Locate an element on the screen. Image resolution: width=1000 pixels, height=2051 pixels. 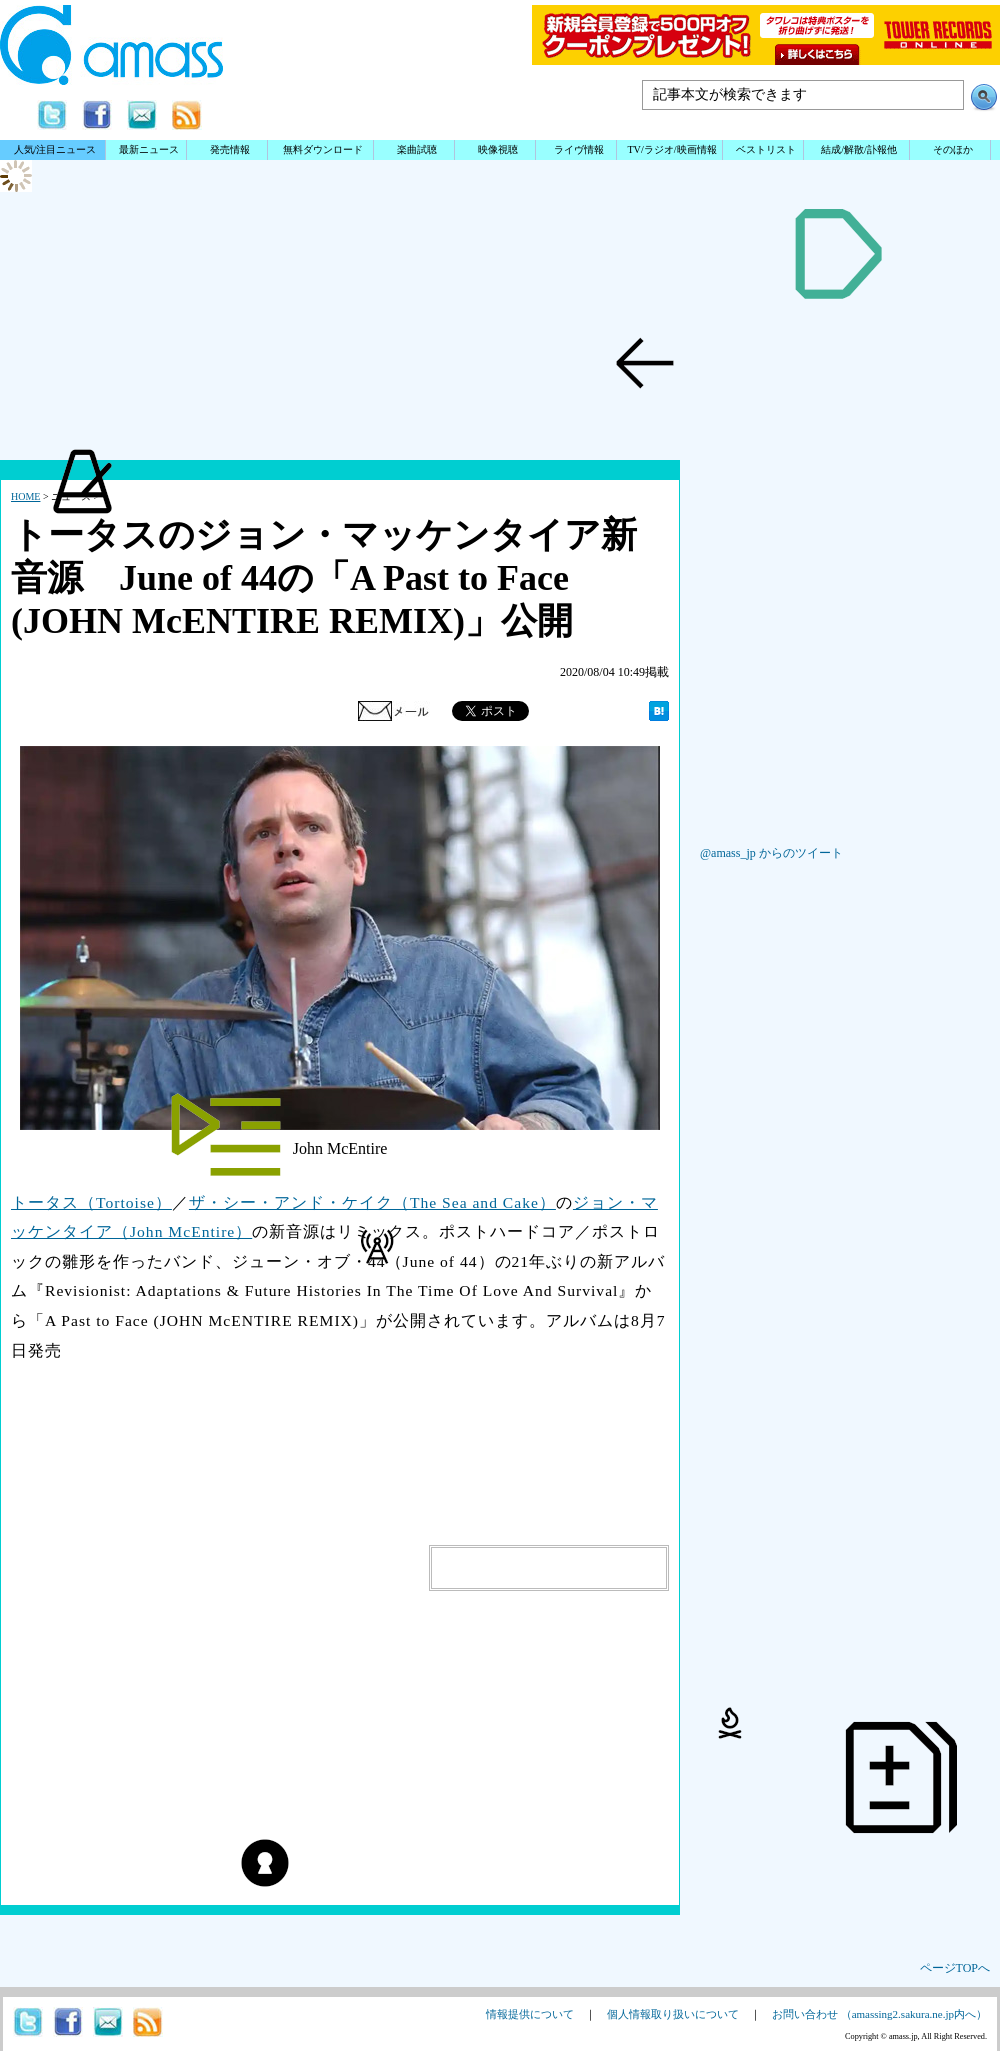
access security or privacy settings is located at coordinates (265, 1863).